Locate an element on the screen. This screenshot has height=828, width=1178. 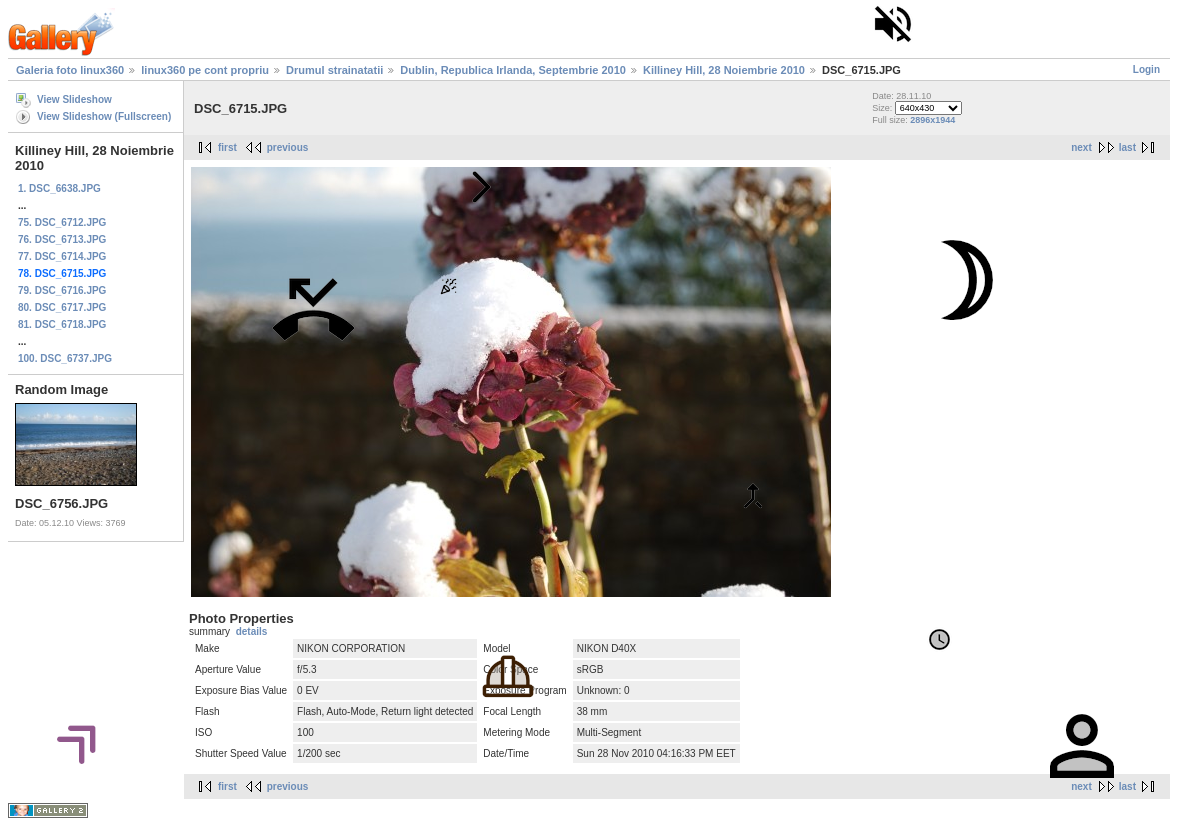
toggle dark mode or night theme is located at coordinates (965, 280).